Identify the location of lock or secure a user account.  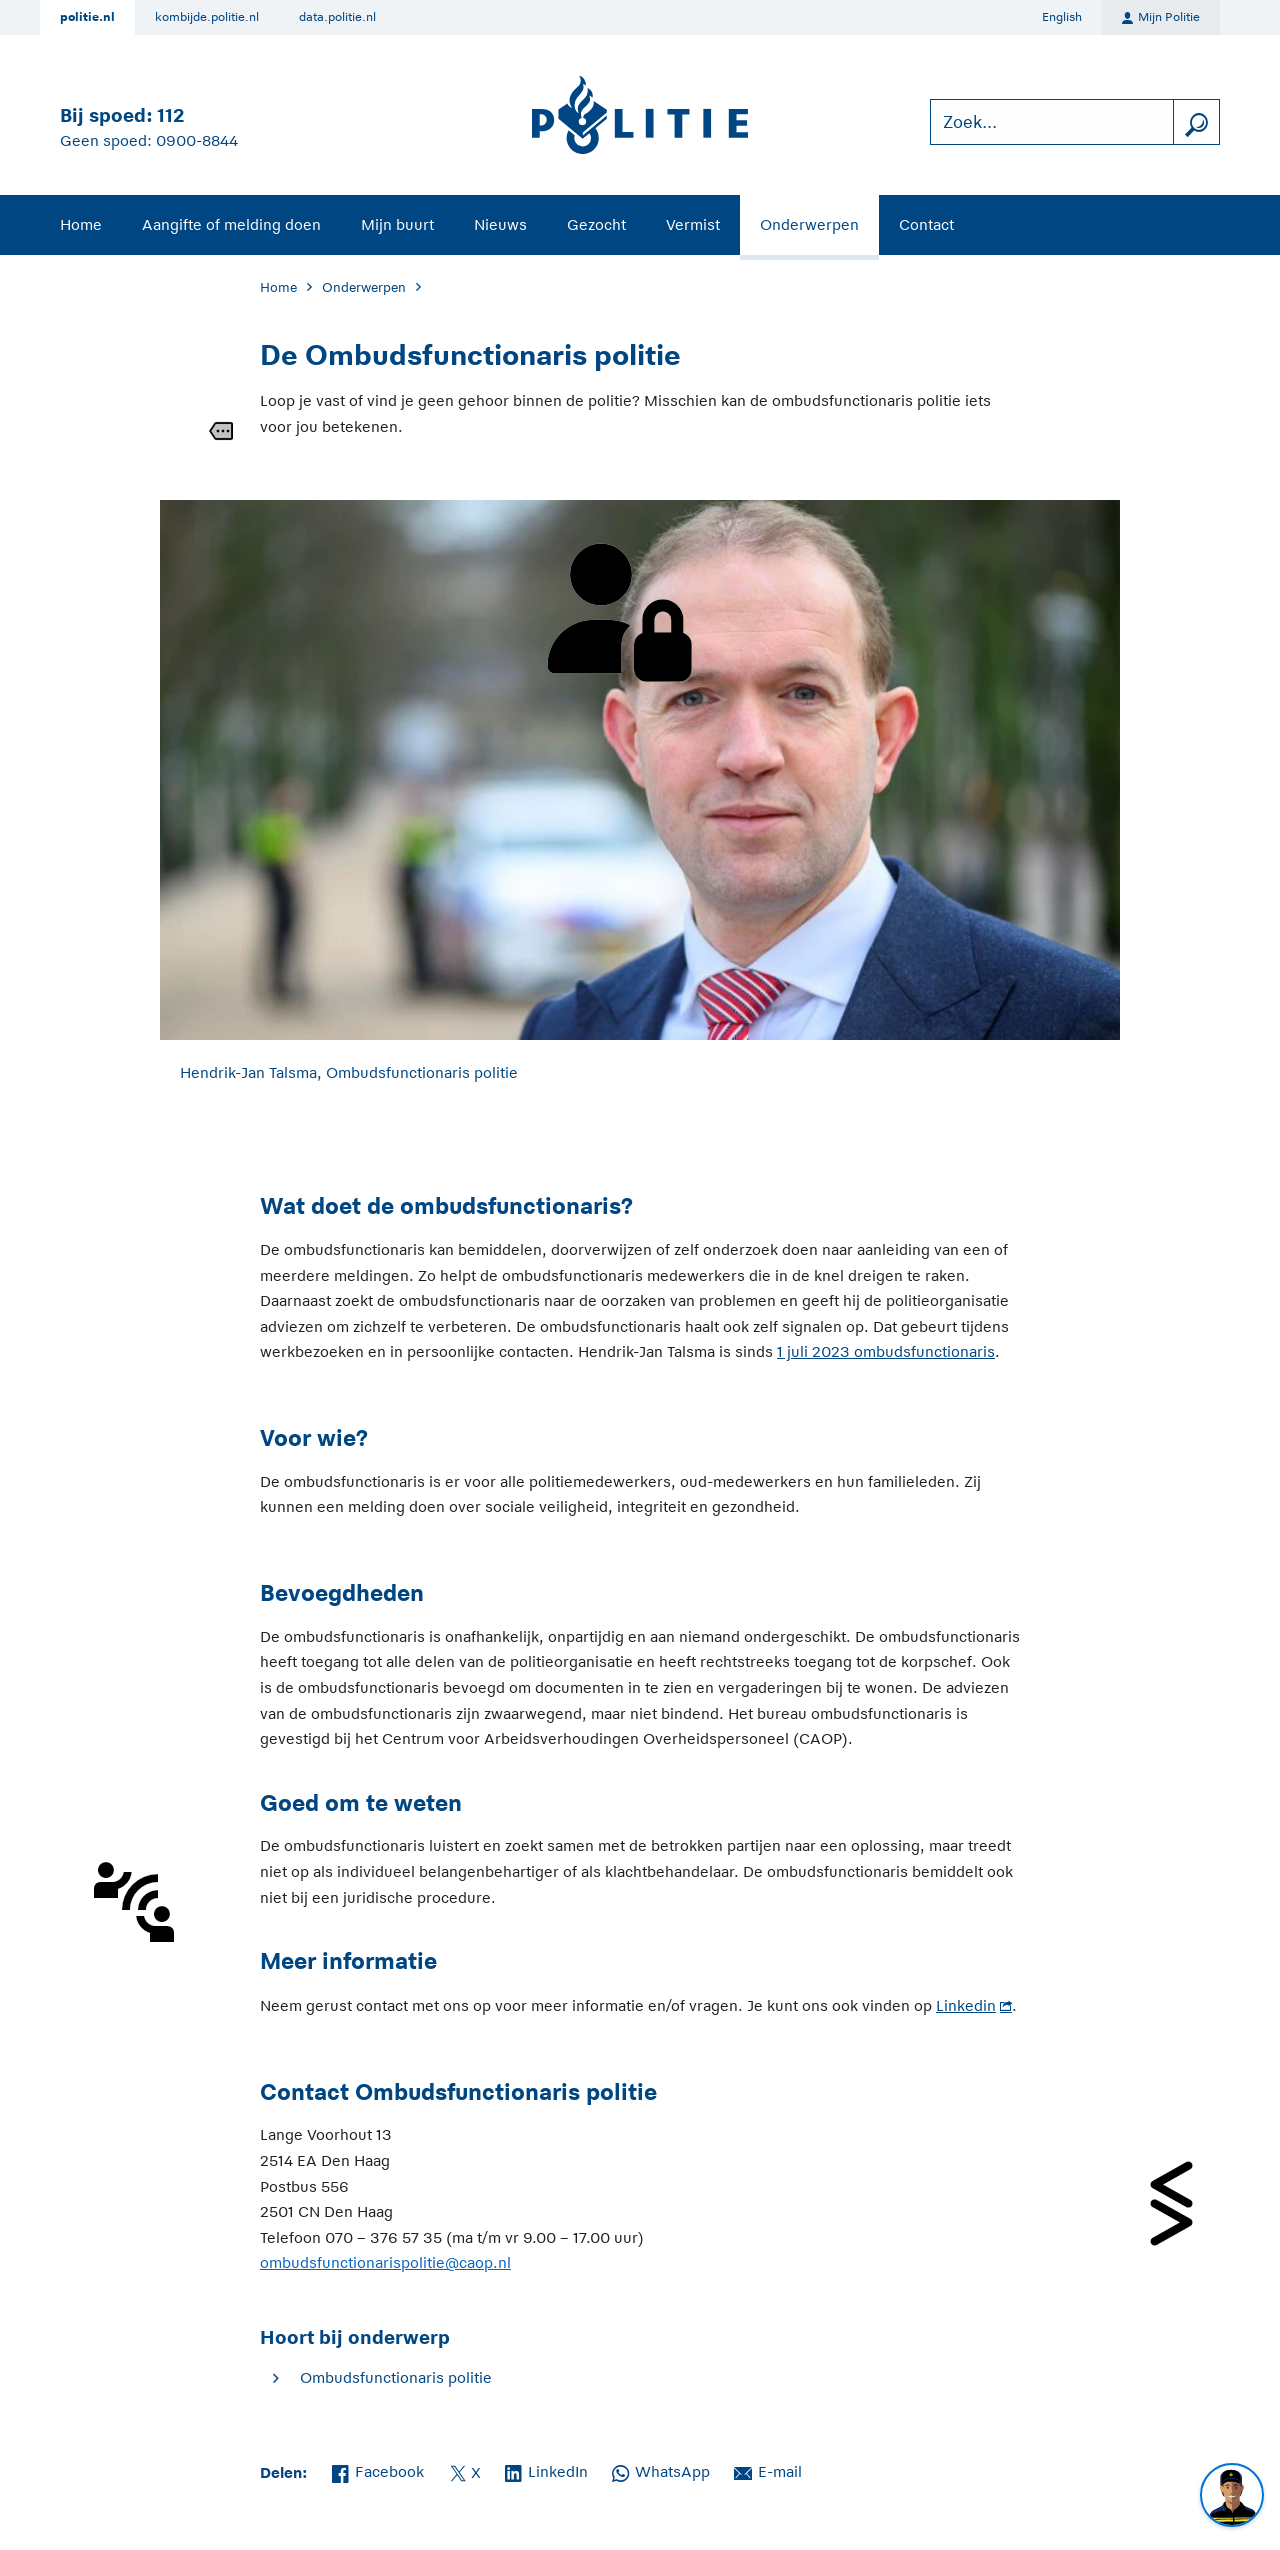
(617, 607).